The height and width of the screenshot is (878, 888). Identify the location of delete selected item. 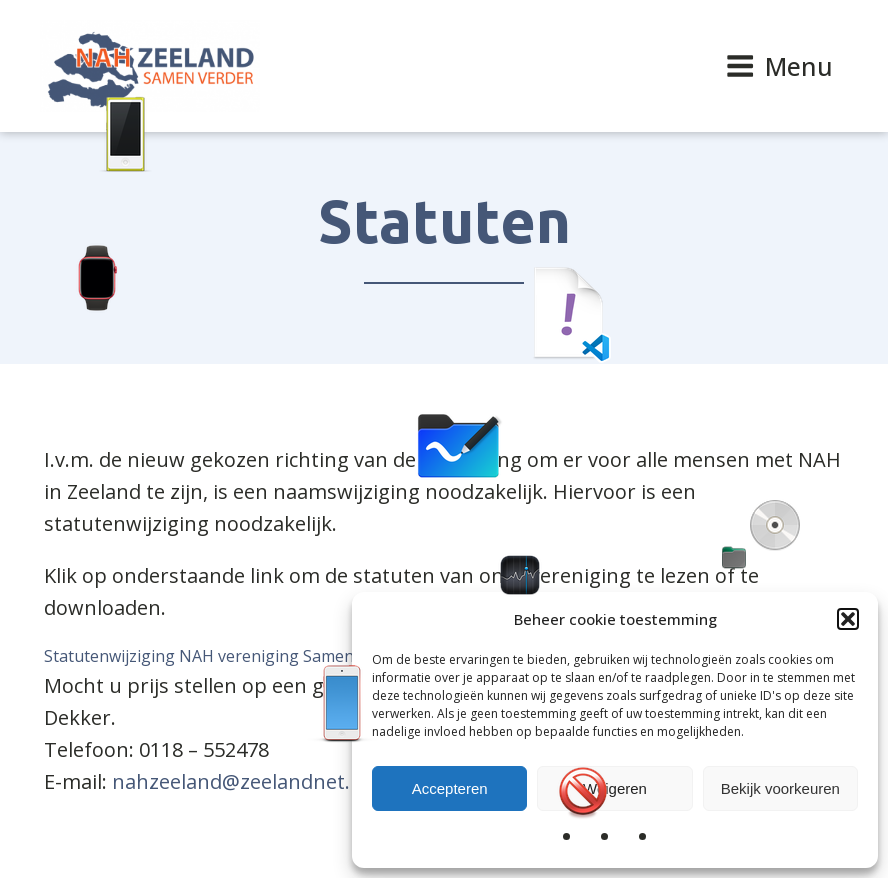
(582, 788).